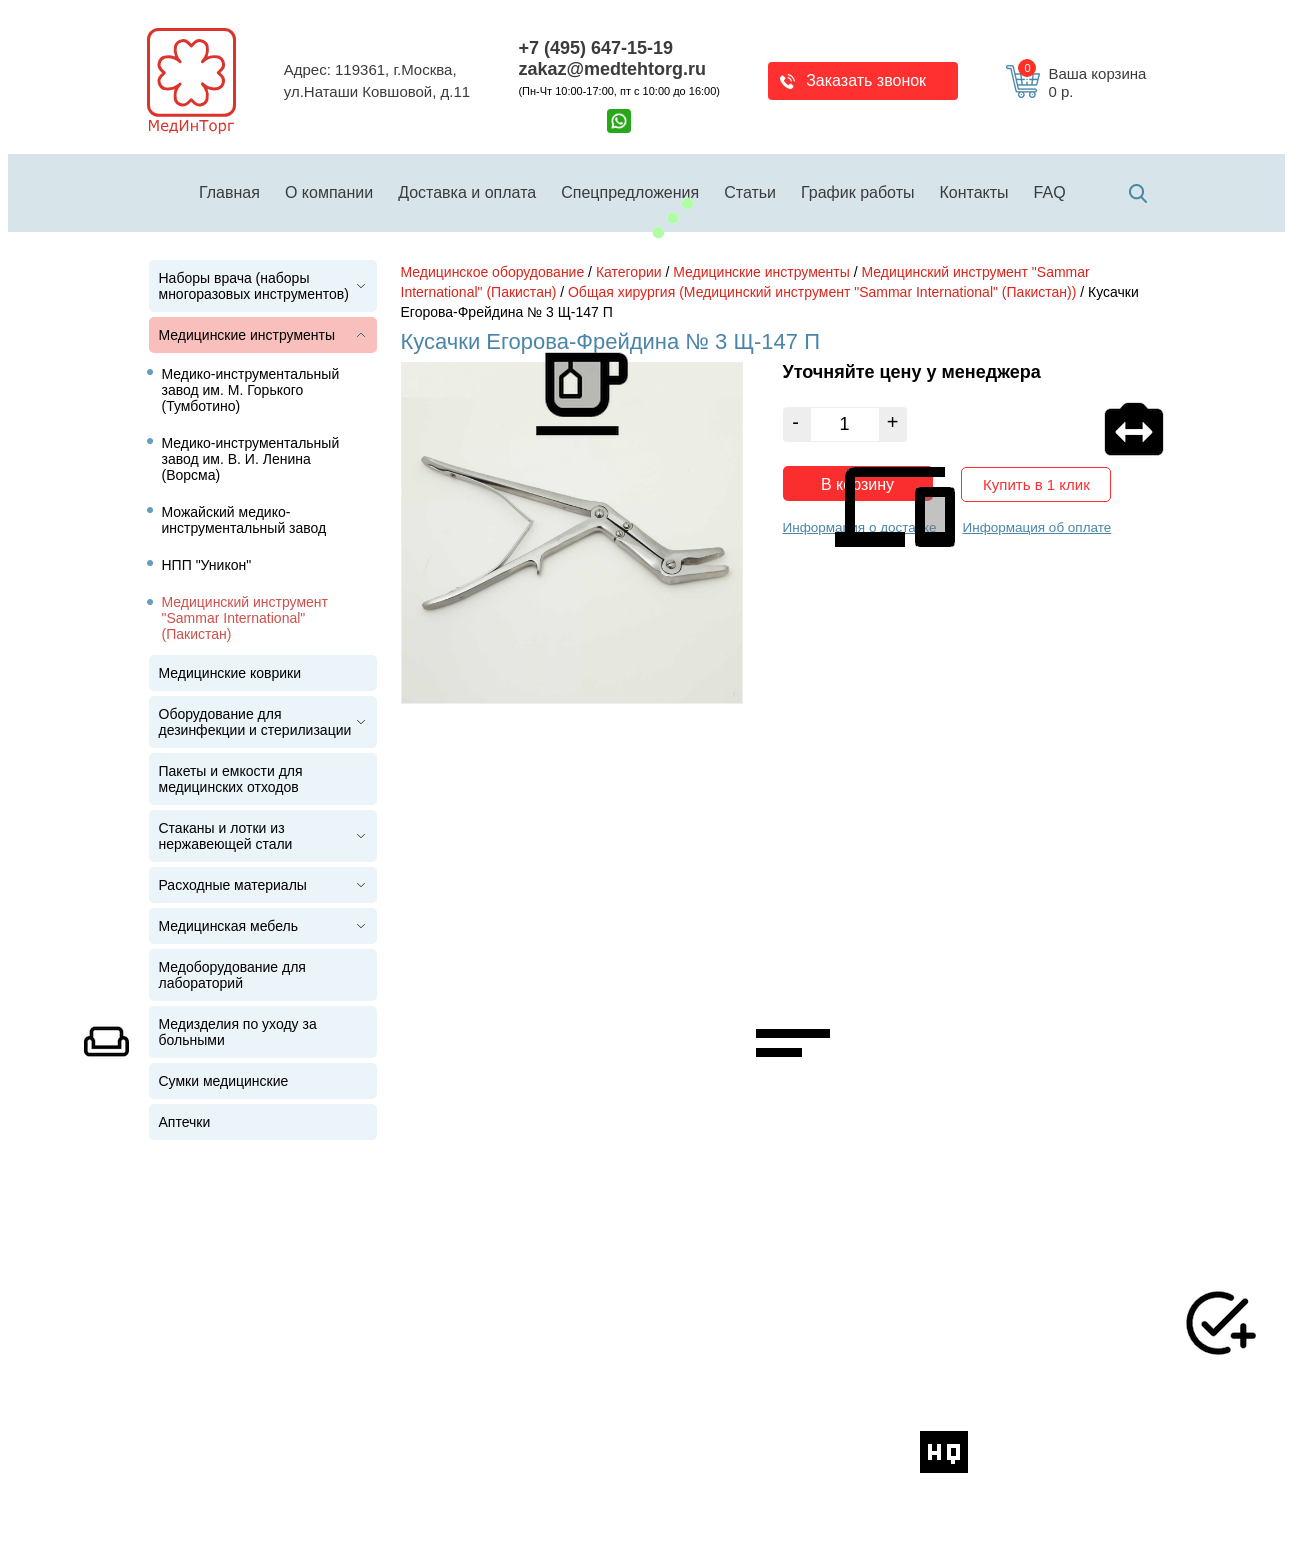 The width and height of the screenshot is (1293, 1556). What do you see at coordinates (106, 1041) in the screenshot?
I see `access weekend or leisure content` at bounding box center [106, 1041].